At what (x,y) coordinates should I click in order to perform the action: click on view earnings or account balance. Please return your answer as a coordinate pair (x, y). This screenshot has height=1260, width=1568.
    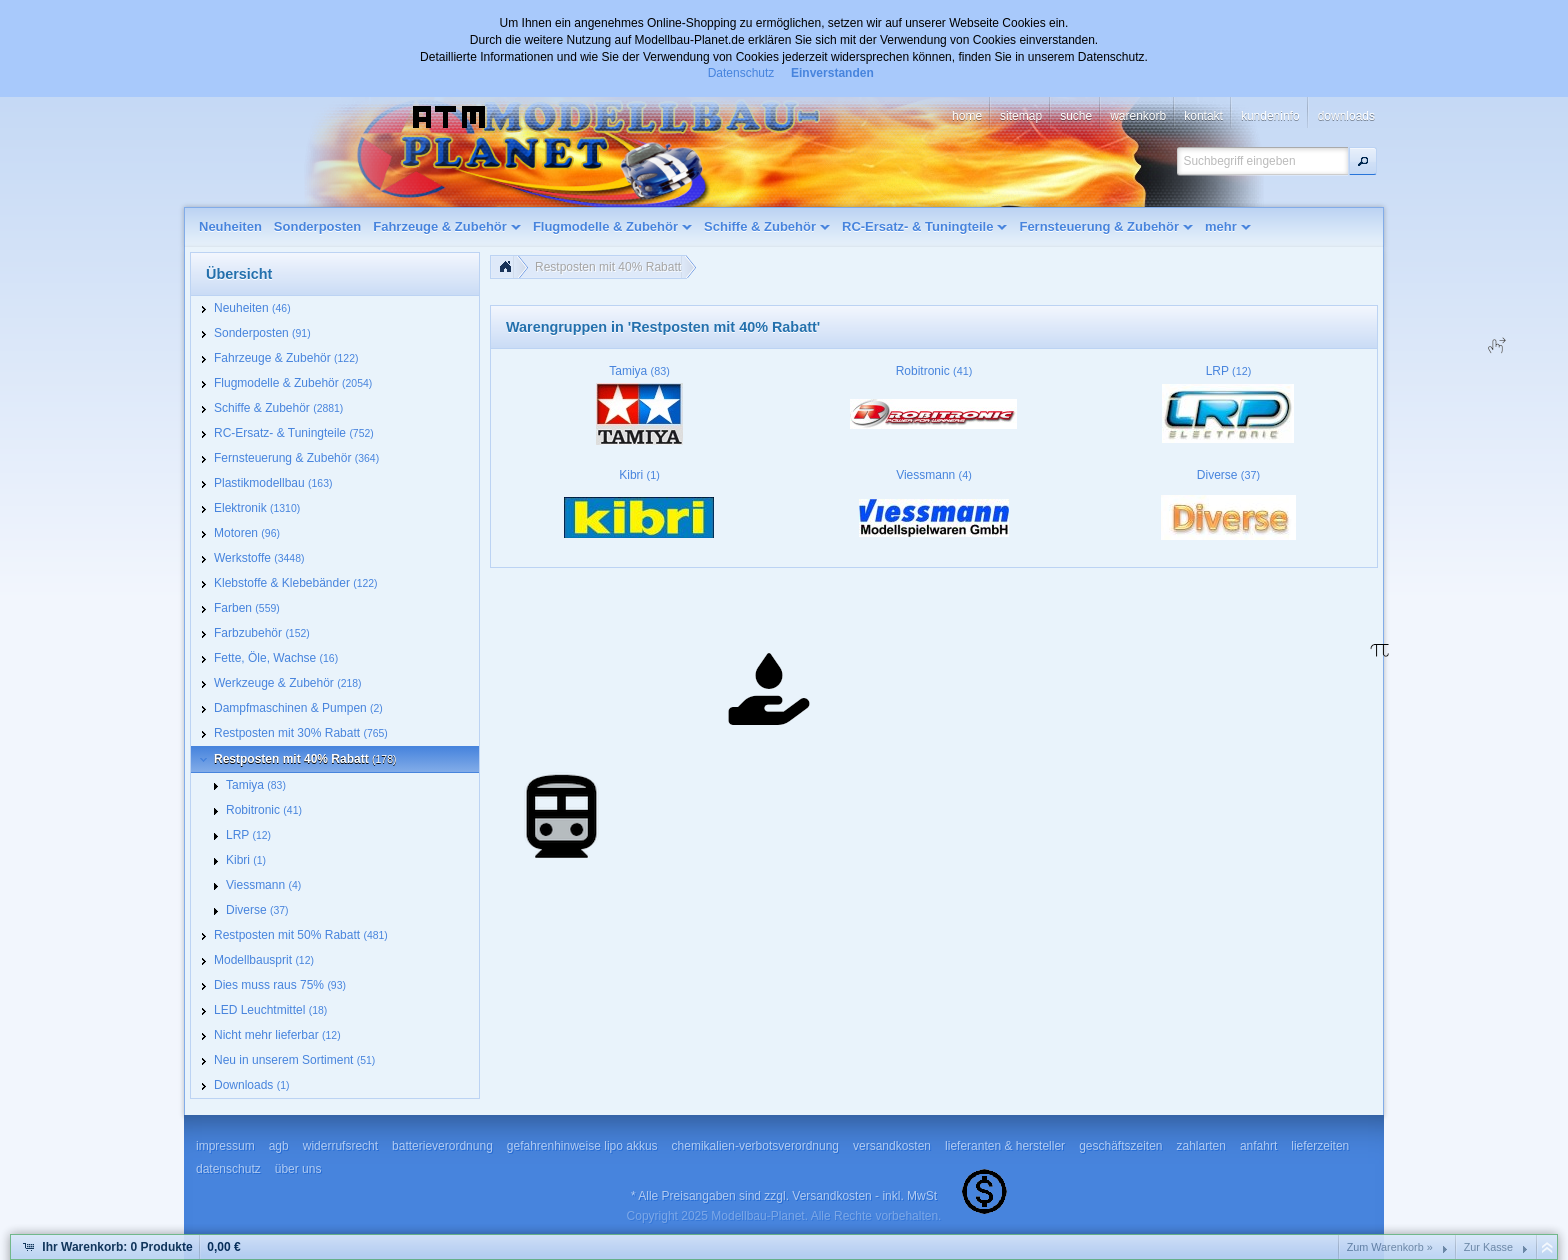
    Looking at the image, I should click on (984, 1191).